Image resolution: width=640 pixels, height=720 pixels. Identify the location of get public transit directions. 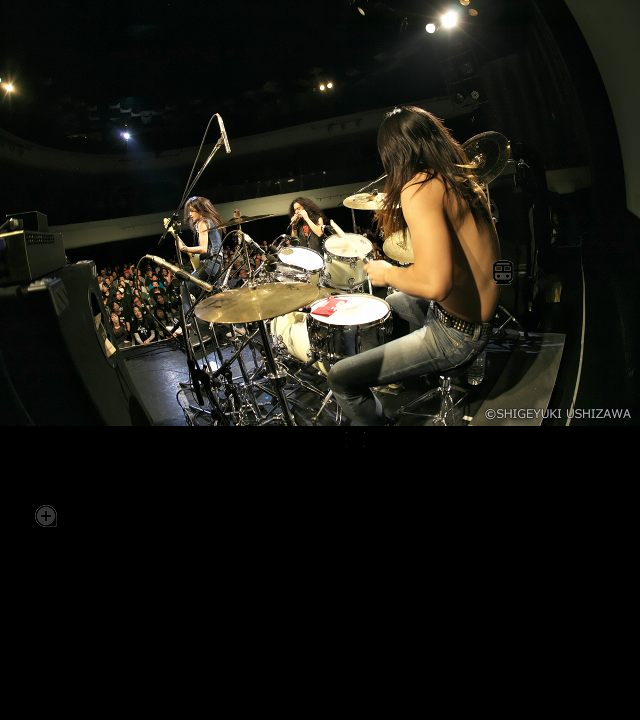
(503, 273).